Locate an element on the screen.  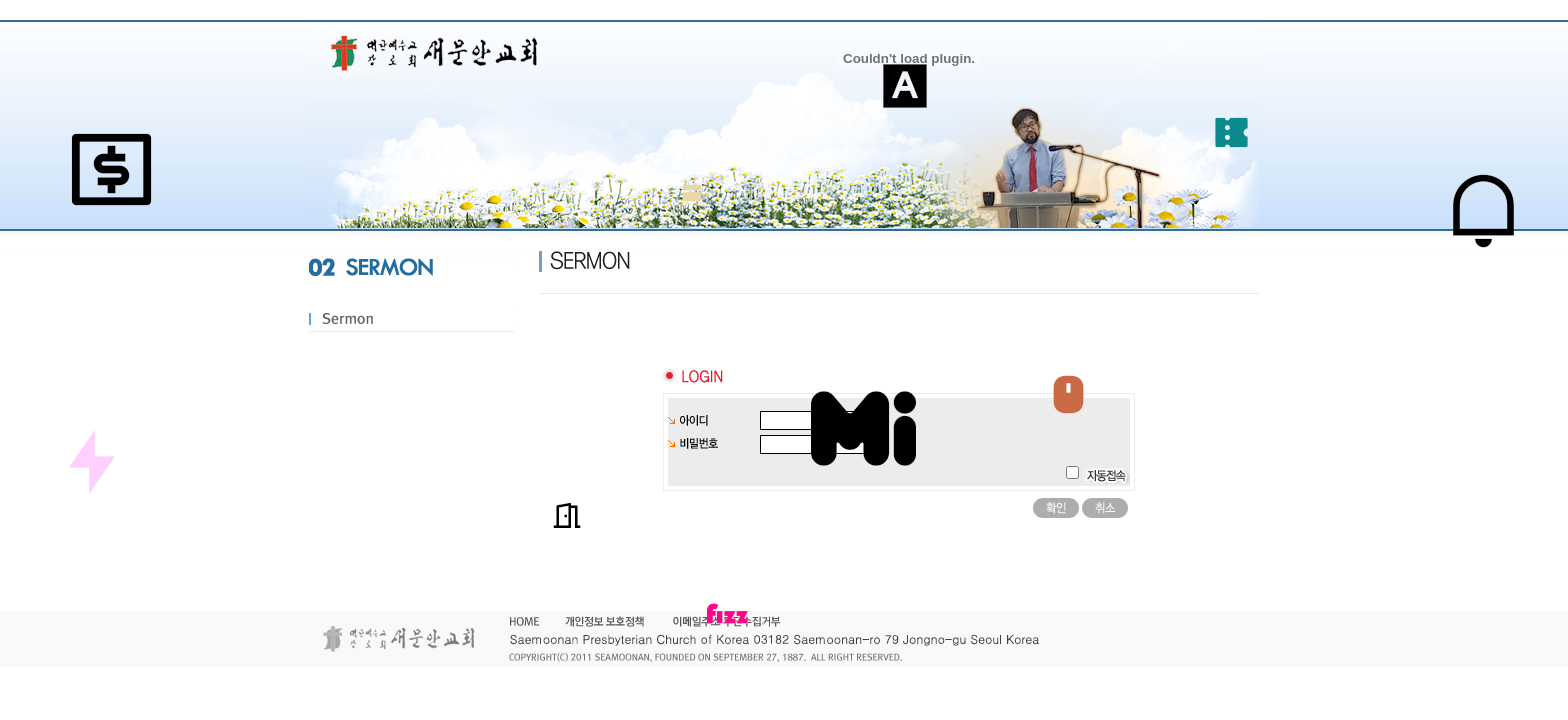
view financial transactions or payment details is located at coordinates (111, 169).